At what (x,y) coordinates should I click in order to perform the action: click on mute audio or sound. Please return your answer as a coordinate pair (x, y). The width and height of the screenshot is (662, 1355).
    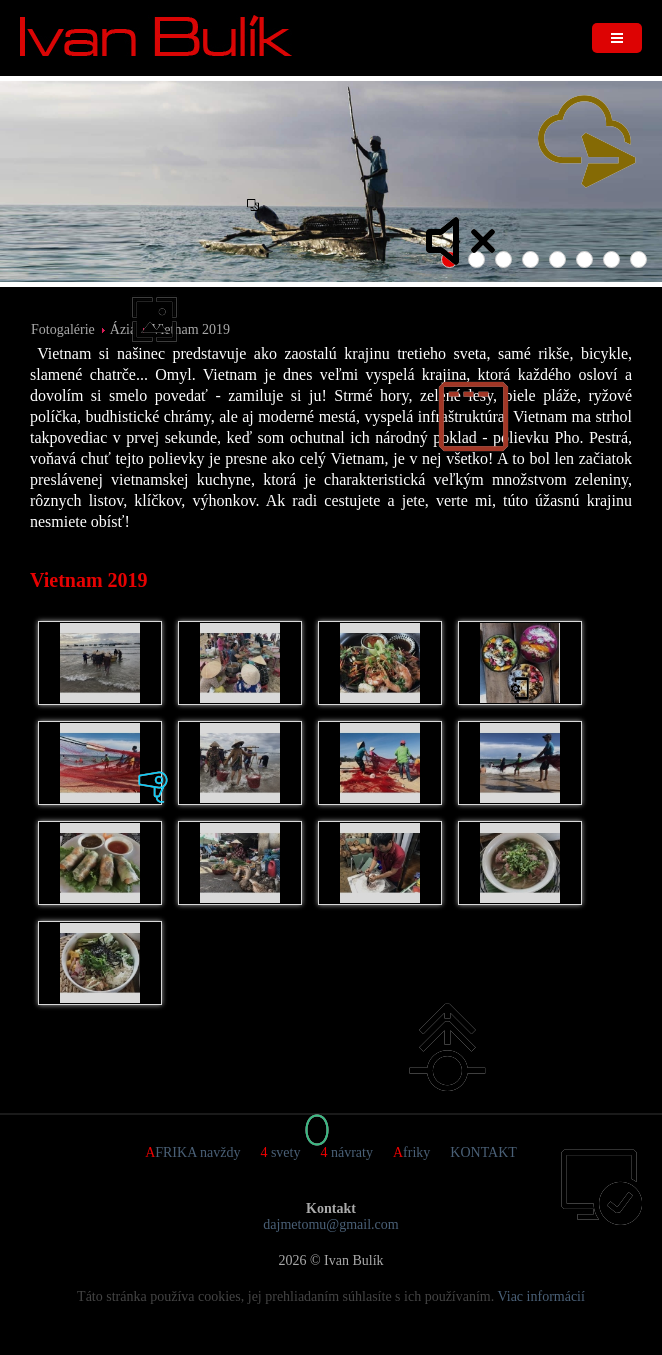
    Looking at the image, I should click on (459, 241).